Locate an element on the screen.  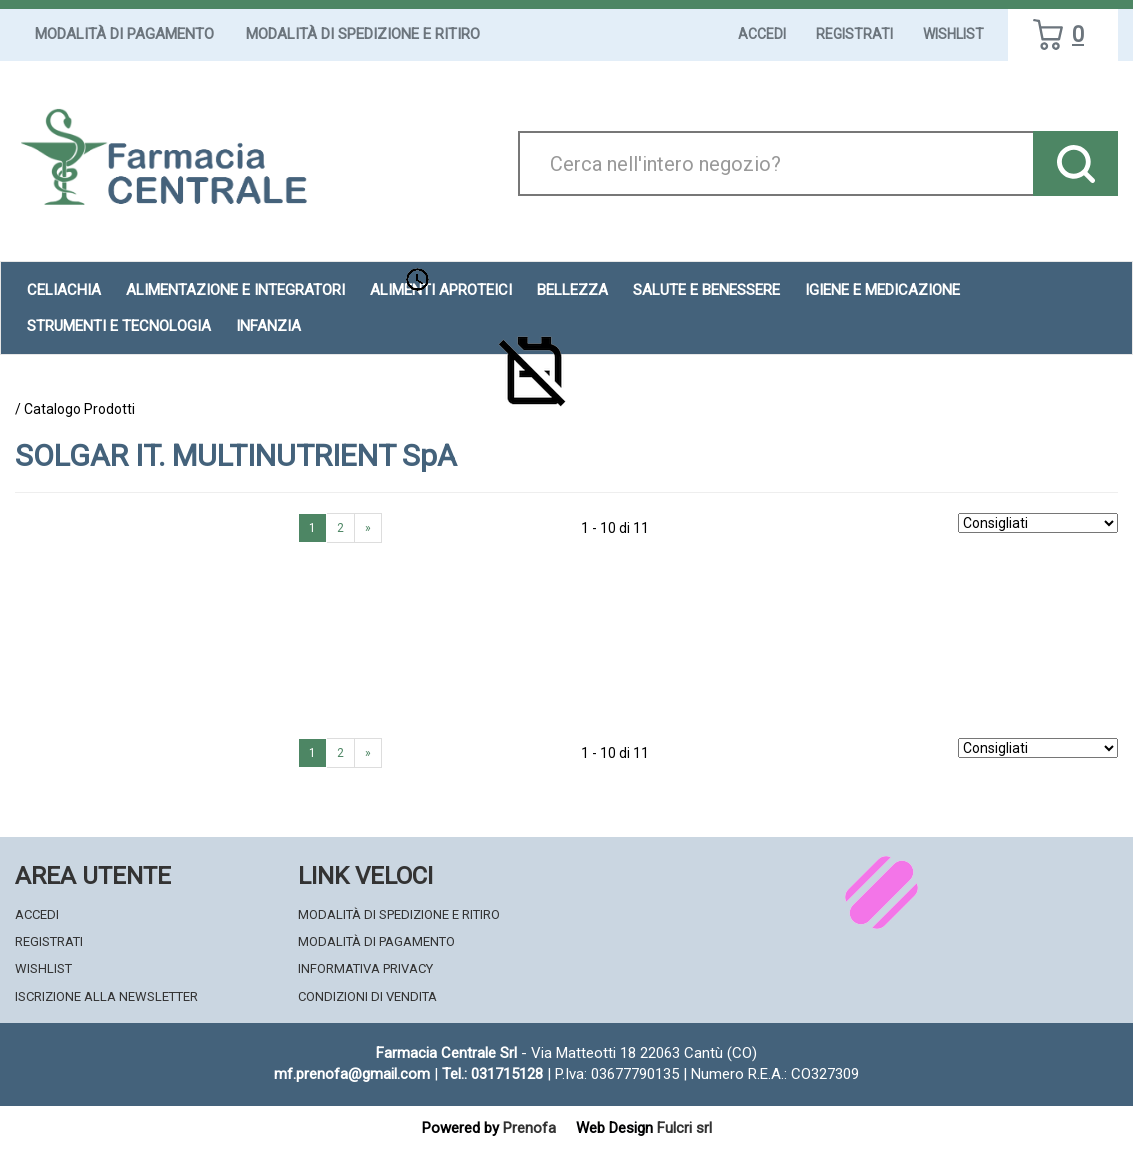
backpacks not allowed in this area is located at coordinates (534, 370).